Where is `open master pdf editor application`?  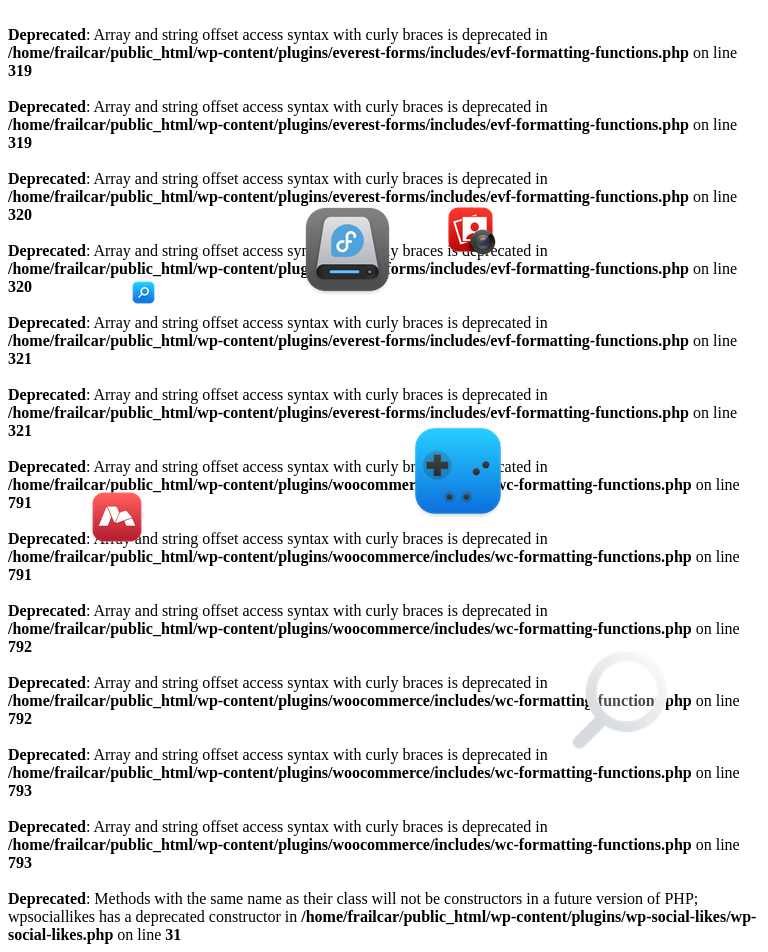 open master pdf editor application is located at coordinates (117, 517).